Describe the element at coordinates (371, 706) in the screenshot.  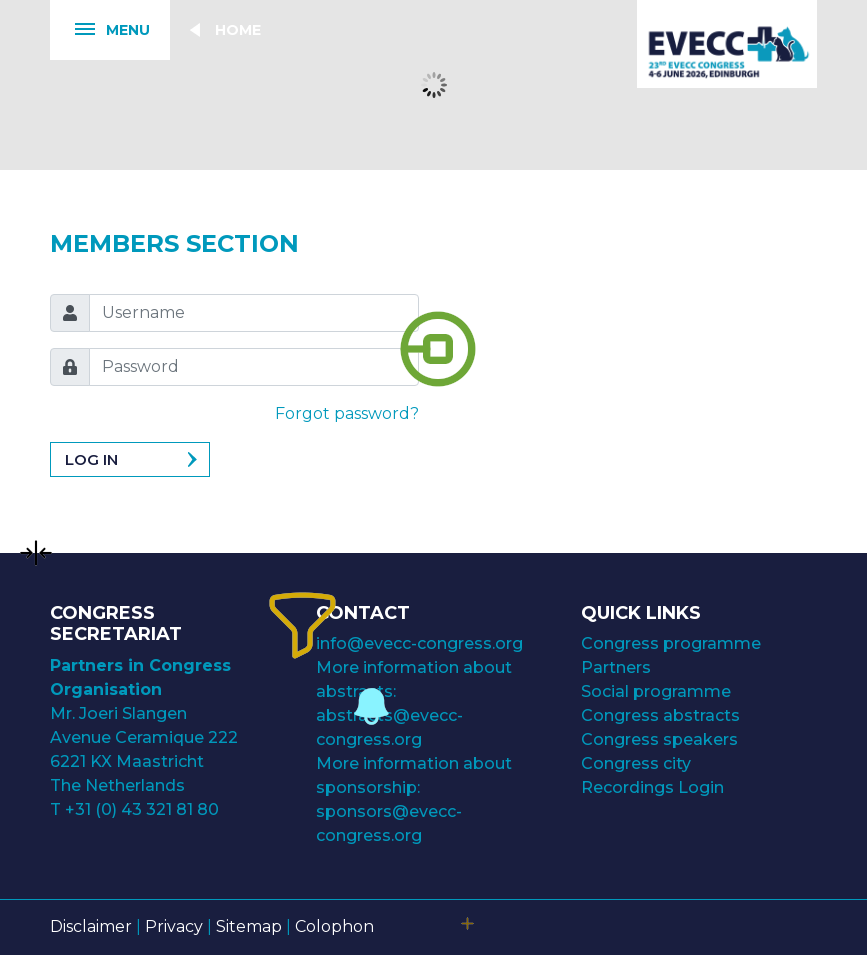
I see `view notifications` at that location.